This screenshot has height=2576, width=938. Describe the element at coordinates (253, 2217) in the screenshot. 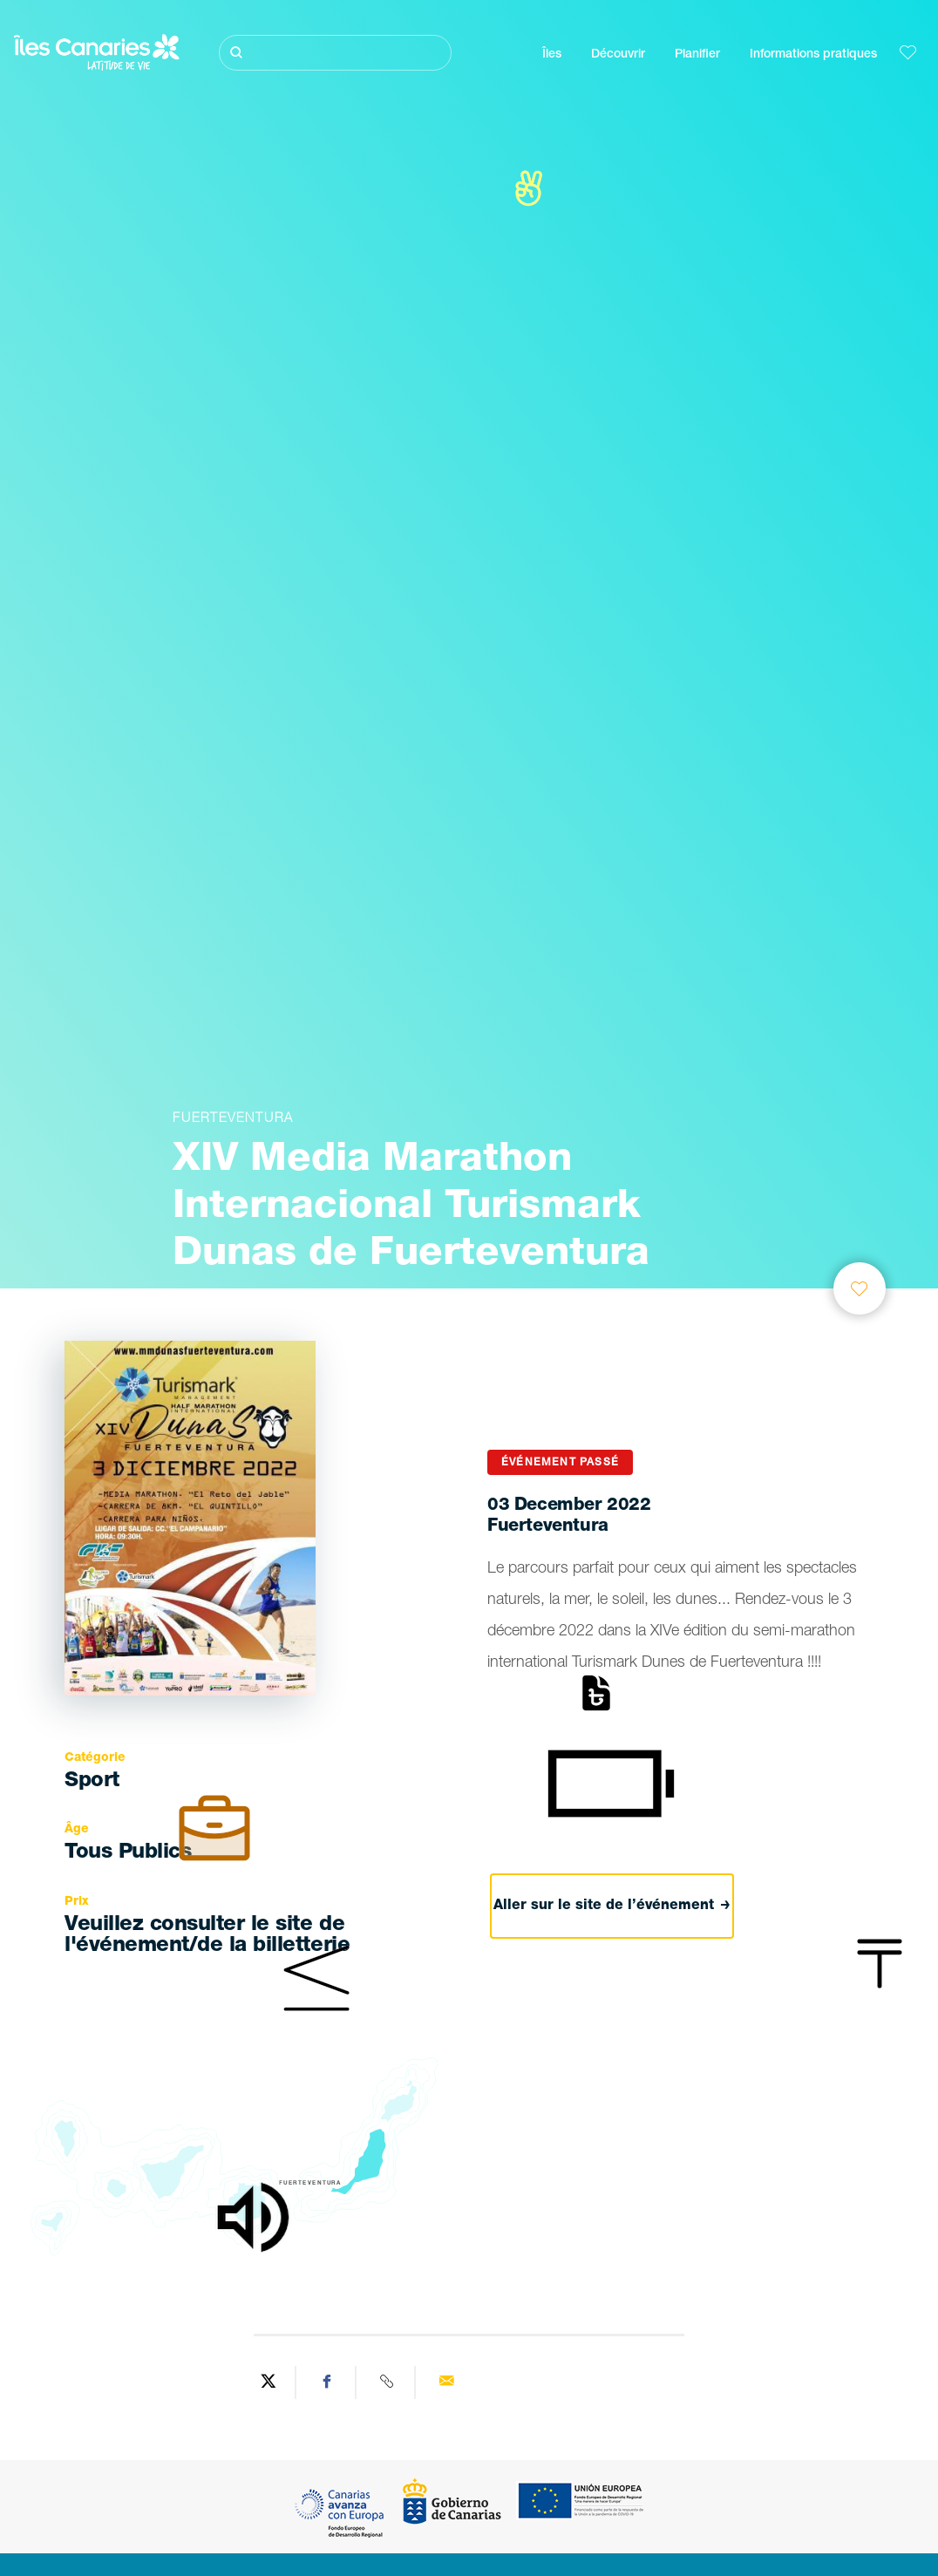

I see `increase or unmute audio volume` at that location.